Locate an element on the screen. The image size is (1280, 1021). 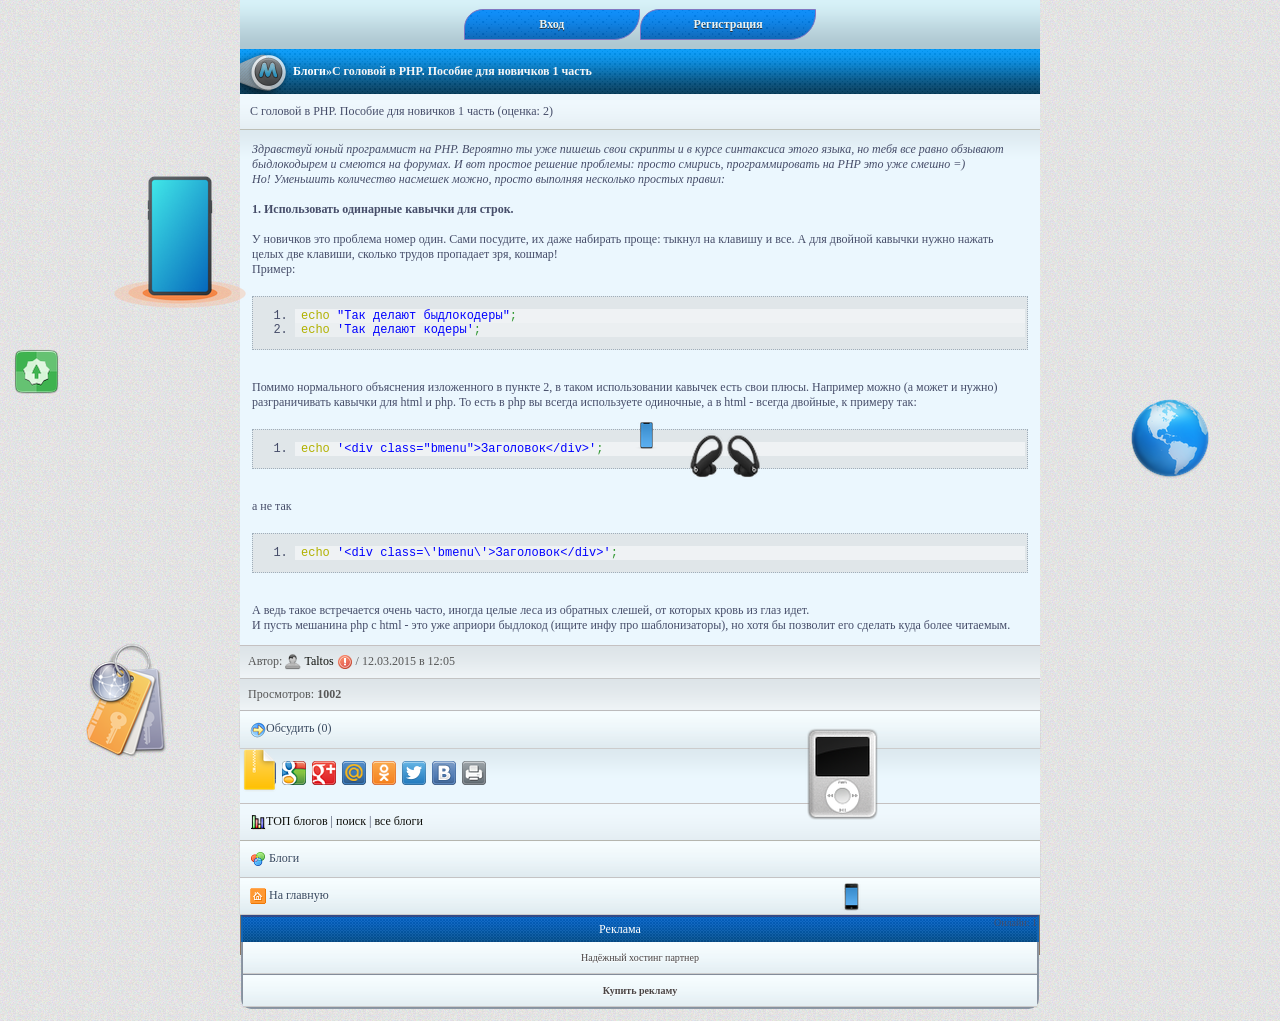
check for operating system updates is located at coordinates (36, 371).